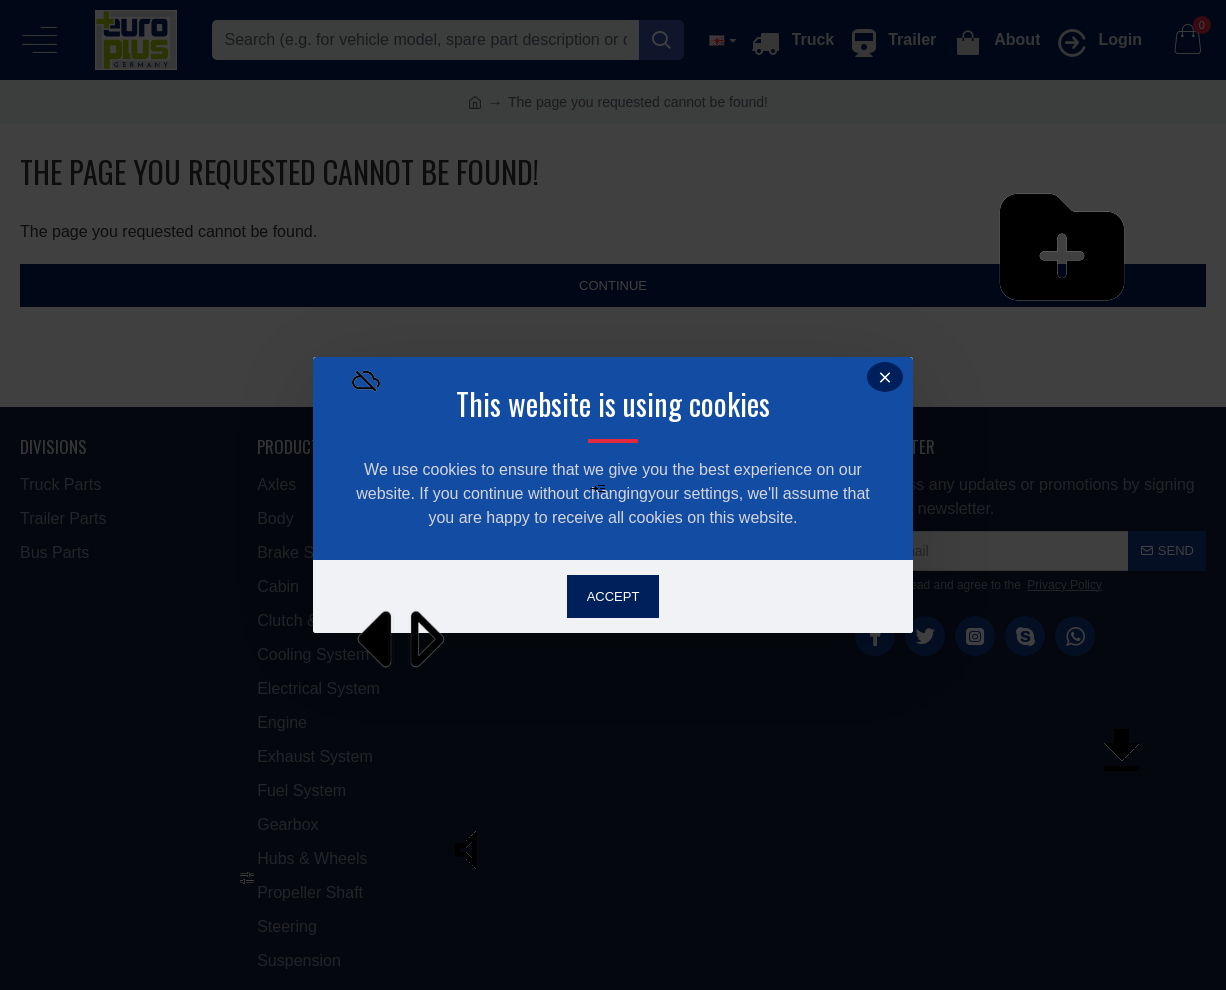 The height and width of the screenshot is (990, 1226). What do you see at coordinates (247, 878) in the screenshot?
I see `adjust settings or preferences` at bounding box center [247, 878].